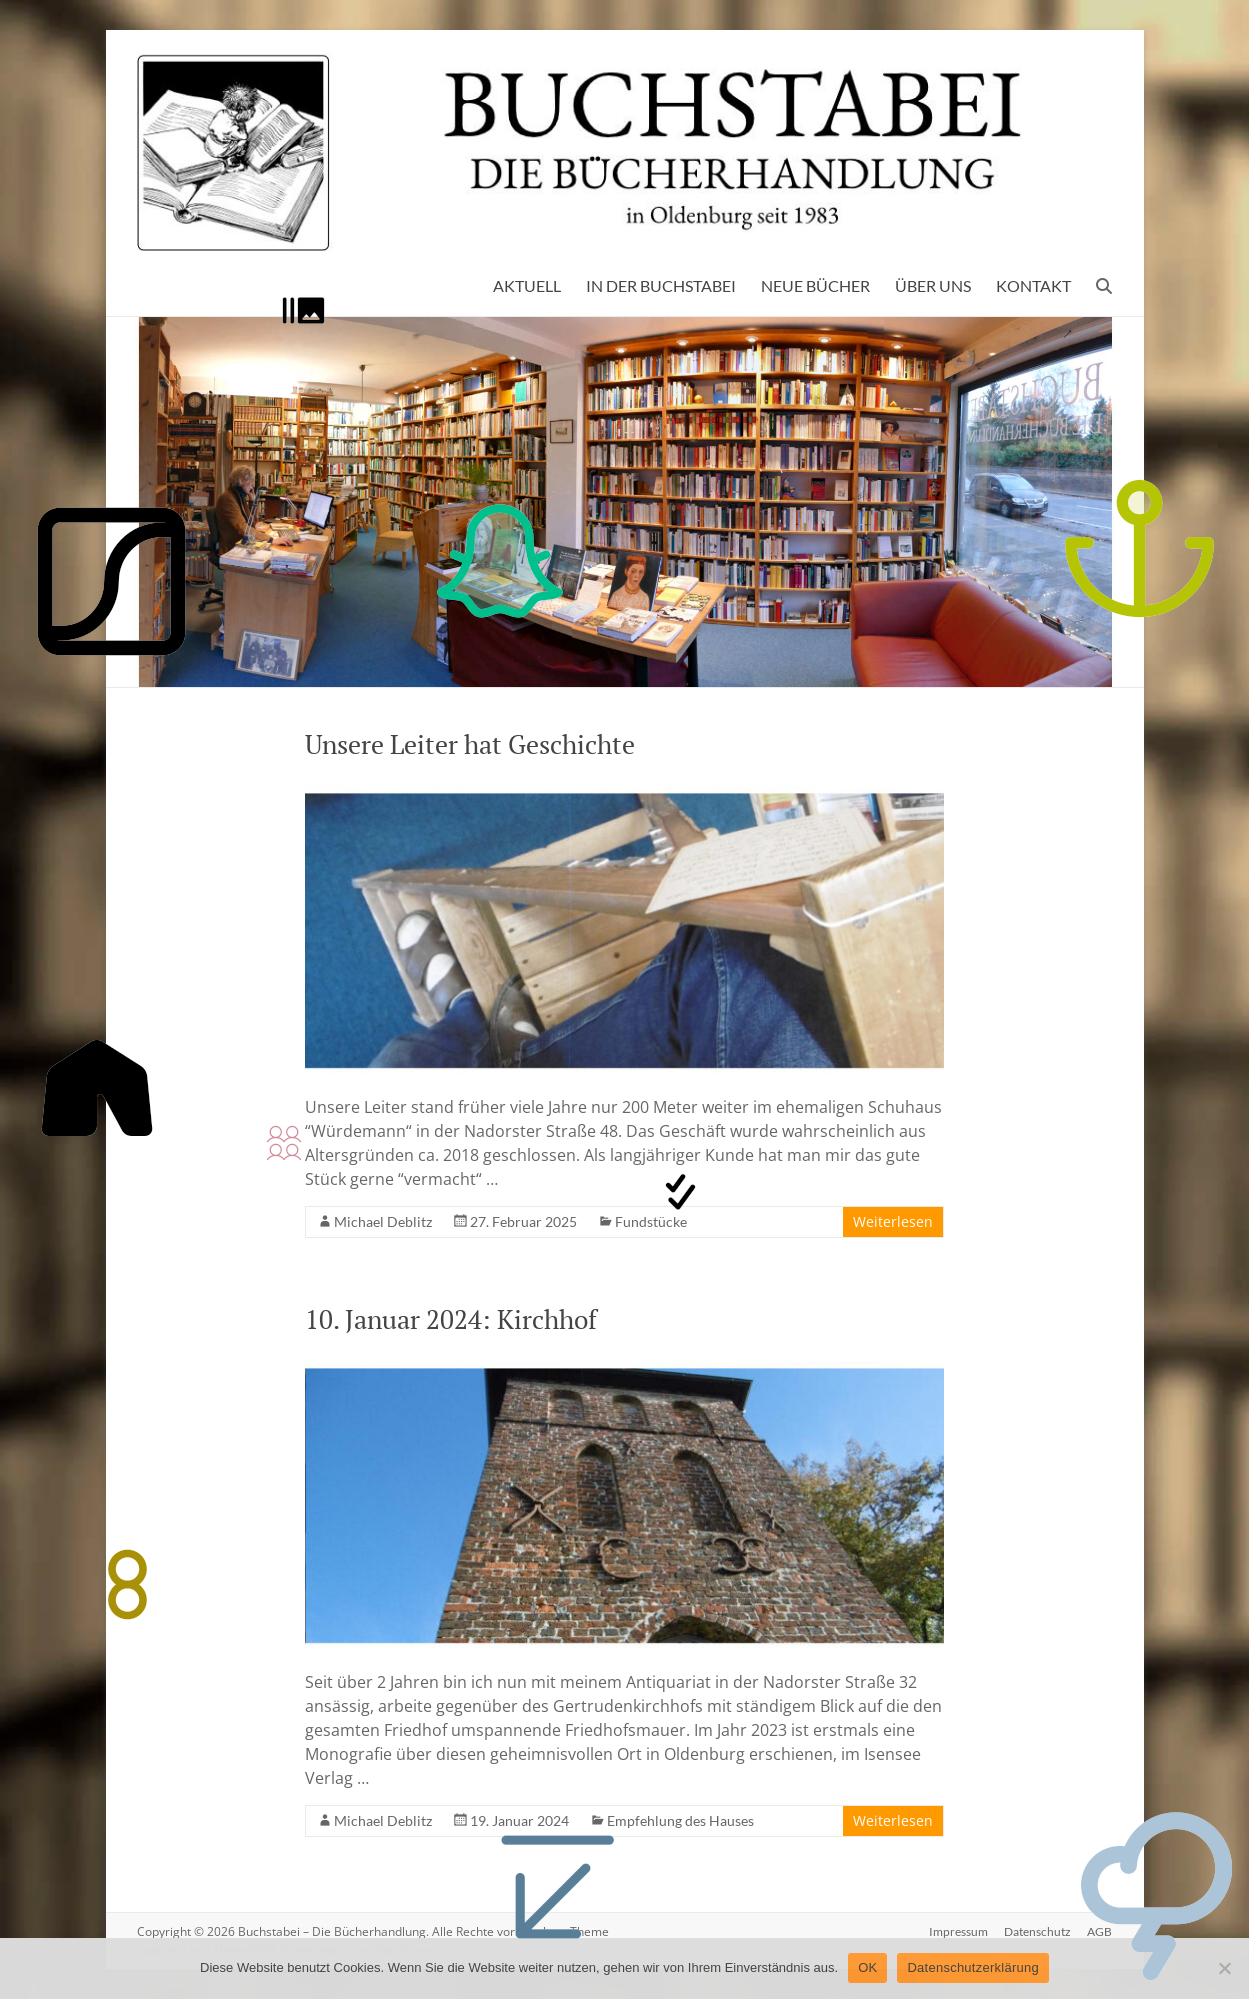 Image resolution: width=1249 pixels, height=1999 pixels. I want to click on move content to bottom-left corner, so click(553, 1887).